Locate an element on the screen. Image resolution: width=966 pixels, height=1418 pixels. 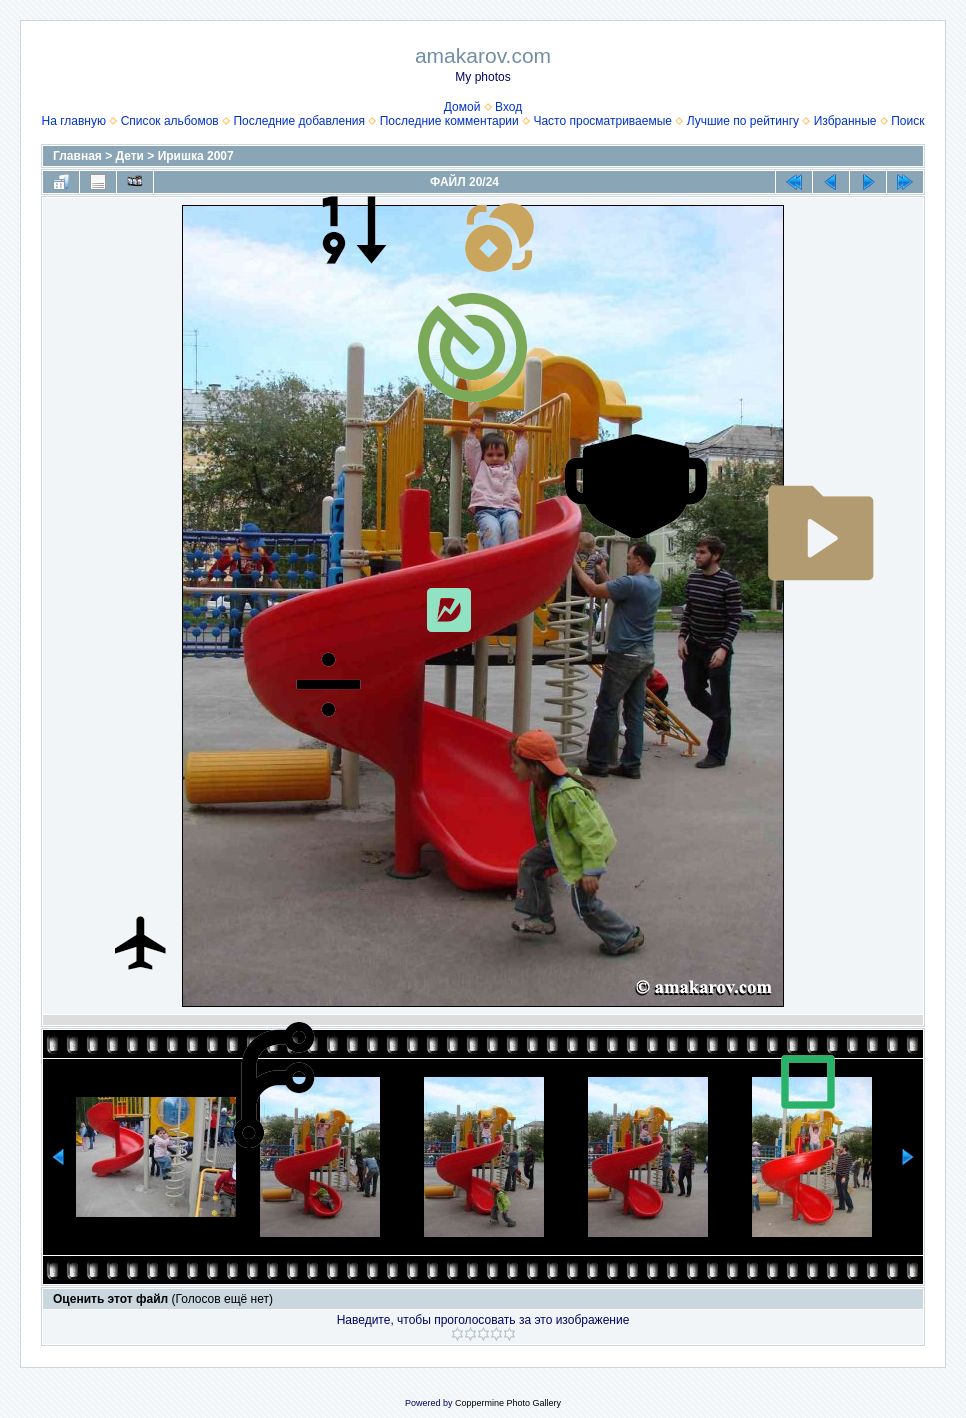
enable airplane mode is located at coordinates (139, 943).